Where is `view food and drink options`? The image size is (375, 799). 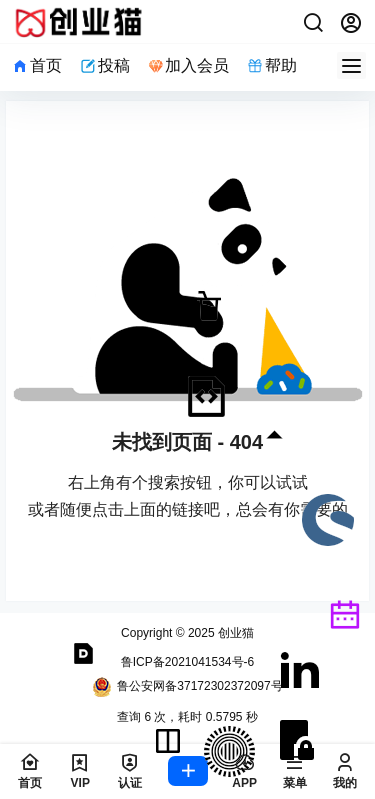 view food and drink options is located at coordinates (209, 307).